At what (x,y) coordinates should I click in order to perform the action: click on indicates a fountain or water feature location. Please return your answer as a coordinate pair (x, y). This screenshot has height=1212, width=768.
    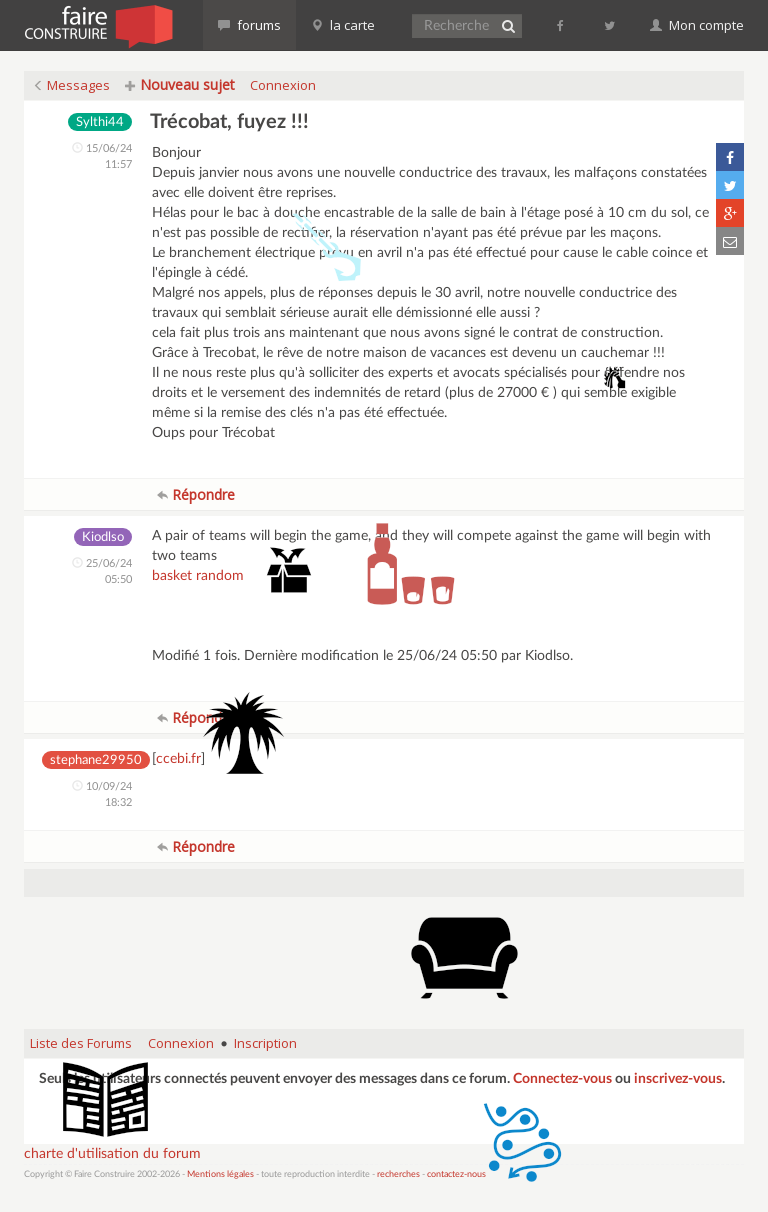
    Looking at the image, I should click on (244, 733).